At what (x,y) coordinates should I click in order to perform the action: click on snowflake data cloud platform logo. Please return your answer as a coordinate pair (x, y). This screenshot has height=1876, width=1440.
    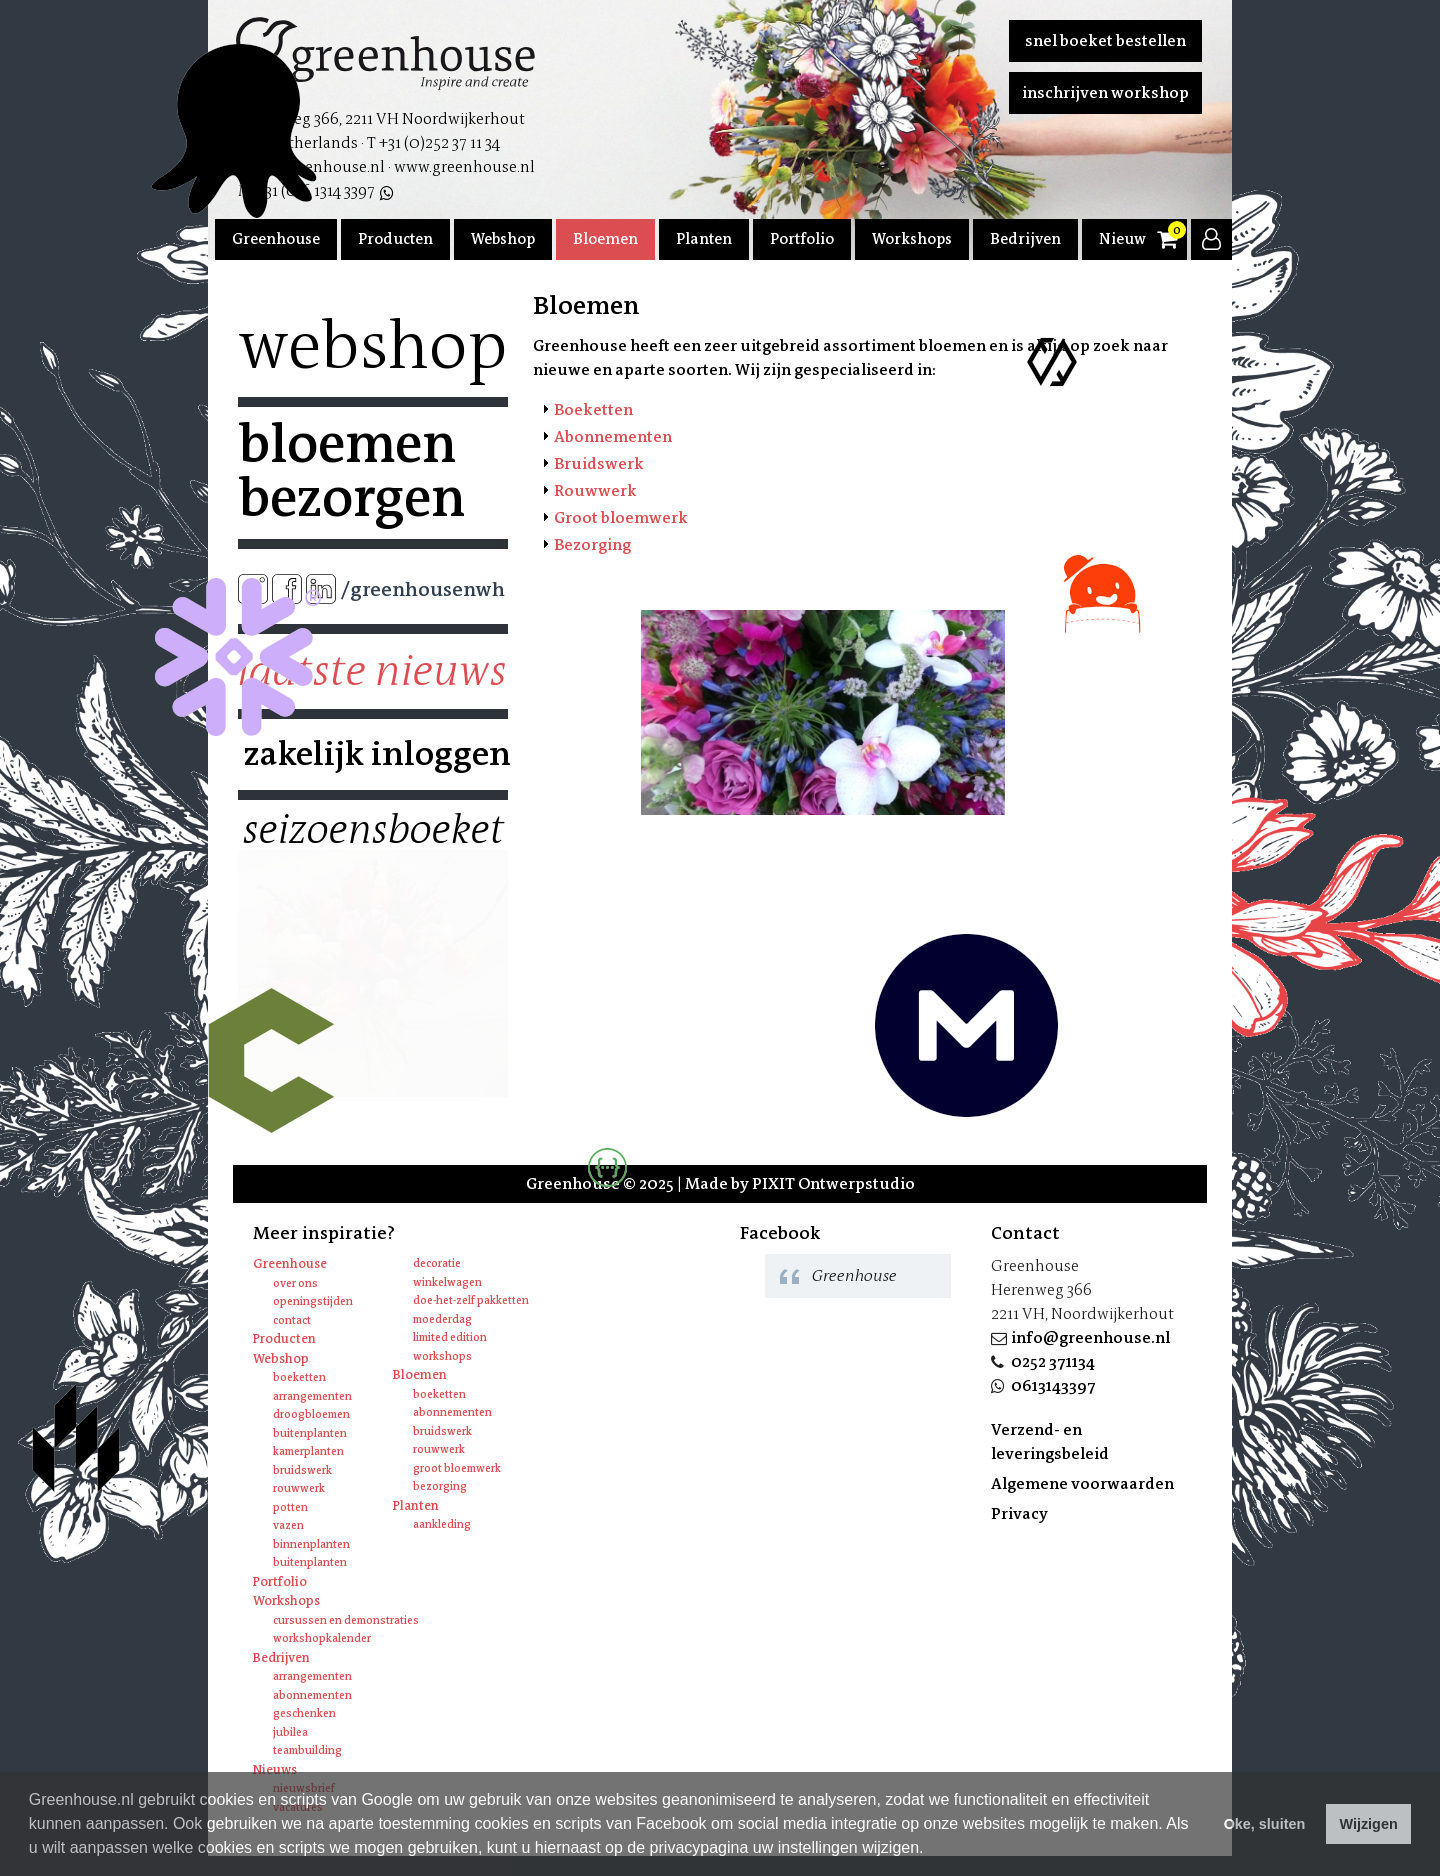
    Looking at the image, I should click on (238, 657).